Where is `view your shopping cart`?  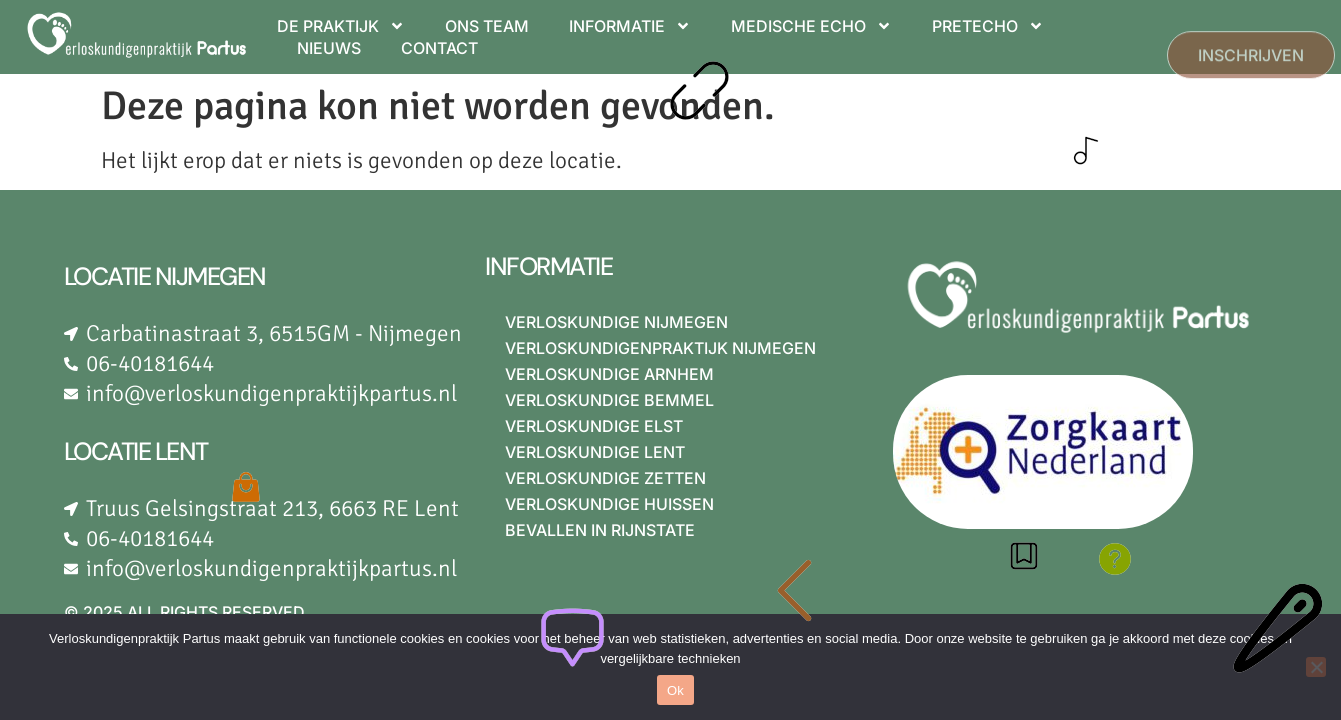
view your shopping cart is located at coordinates (246, 487).